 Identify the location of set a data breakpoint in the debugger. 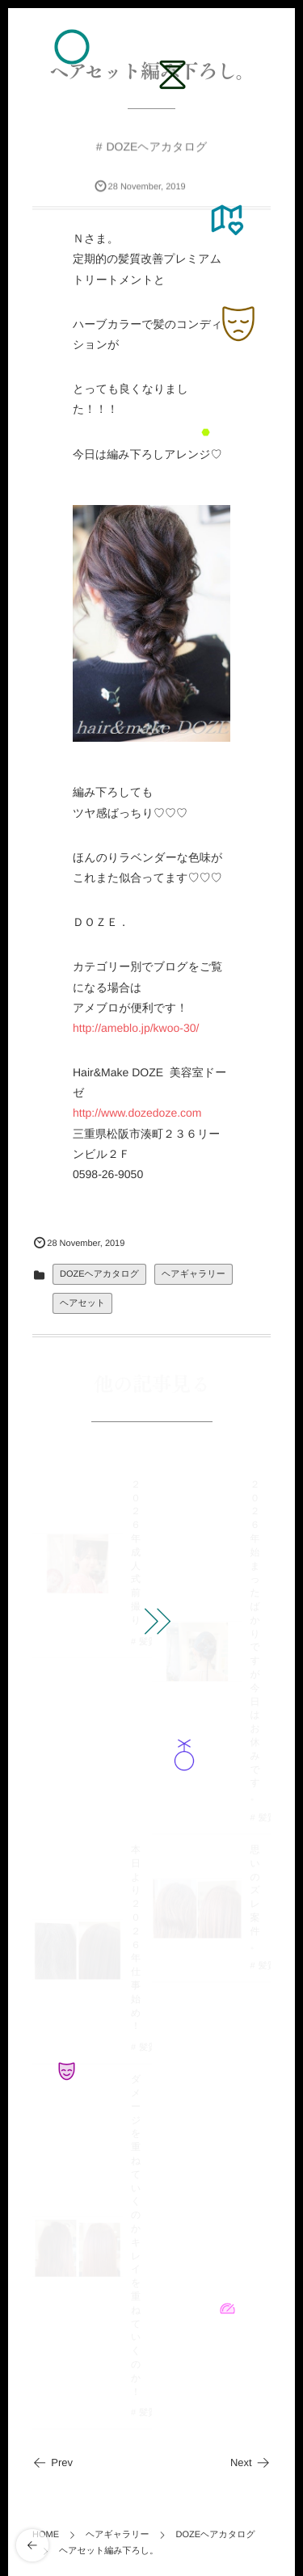
(206, 432).